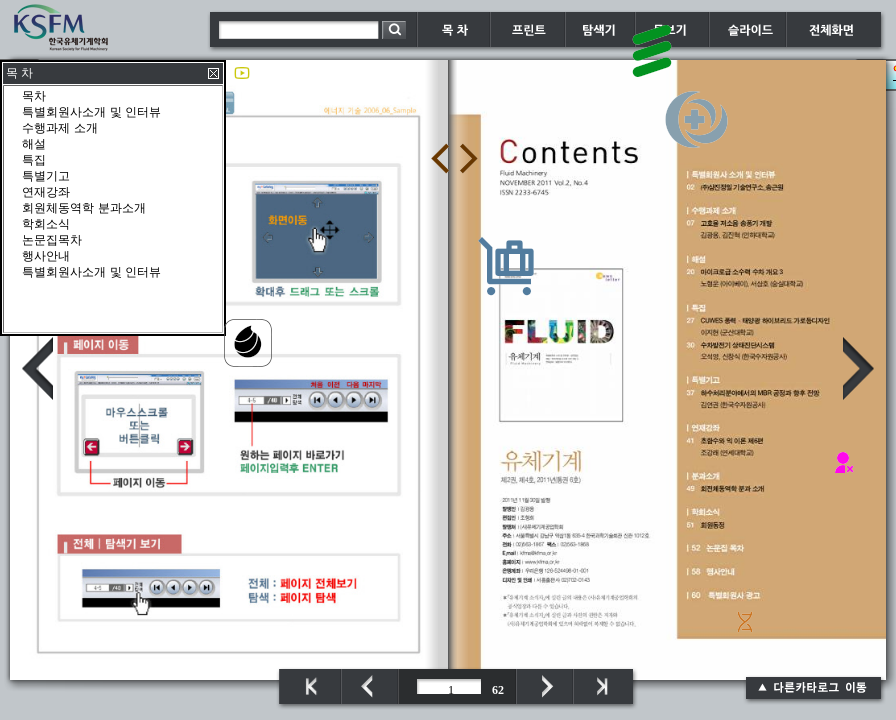  Describe the element at coordinates (745, 622) in the screenshot. I see `access genetics or DNA-related information` at that location.